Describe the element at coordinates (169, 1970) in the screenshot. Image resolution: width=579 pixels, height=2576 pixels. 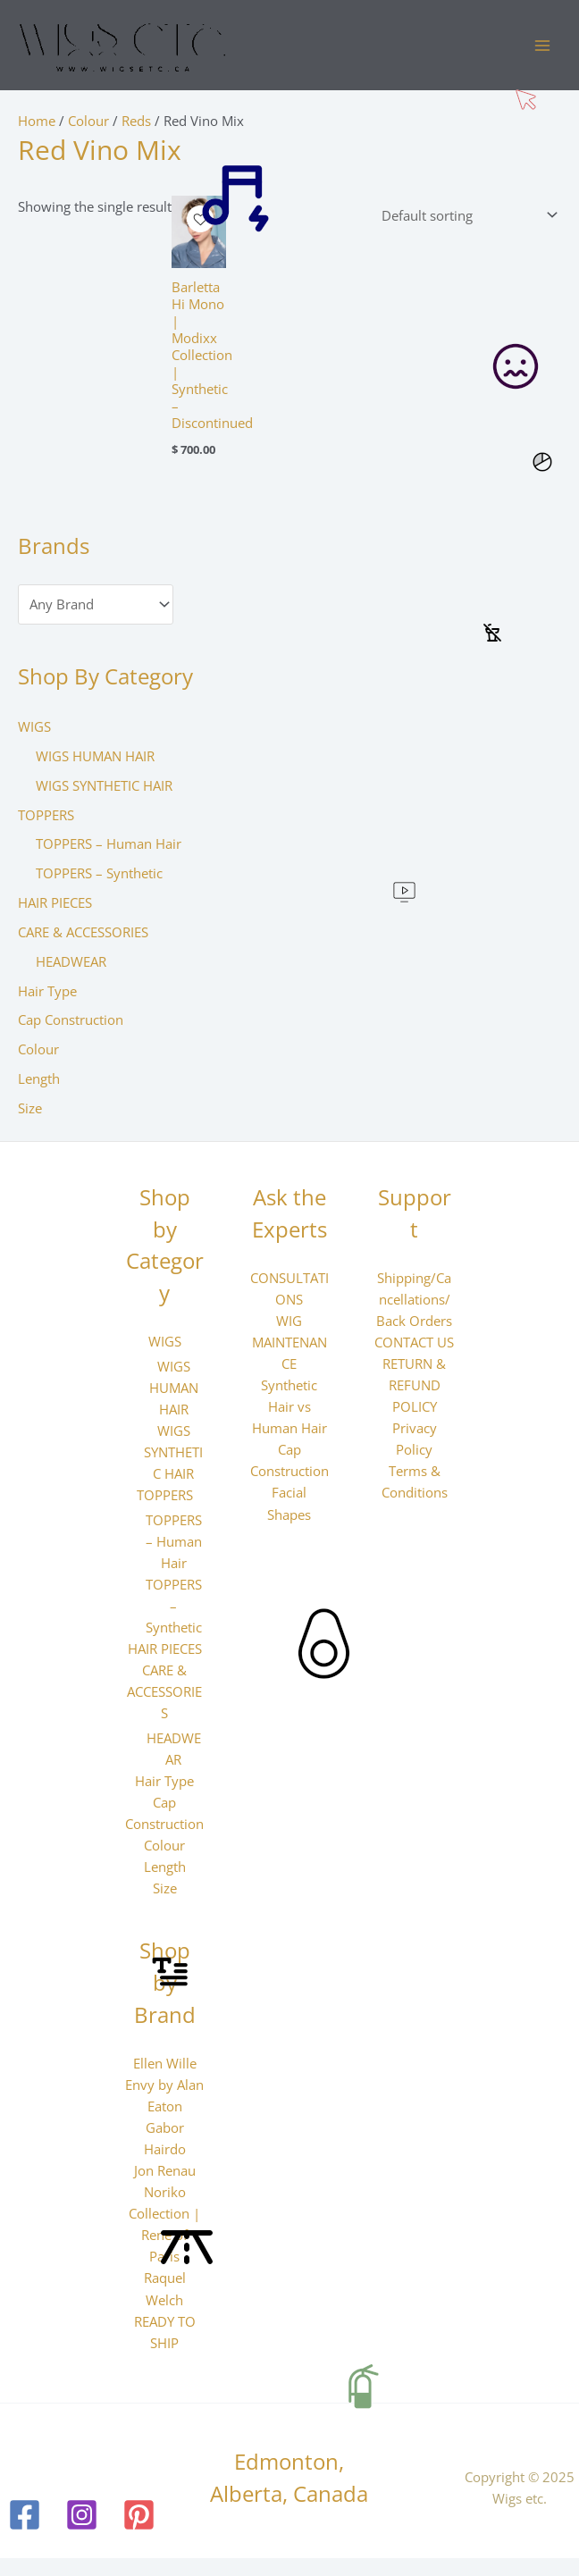
I see `view article in new york times format` at that location.